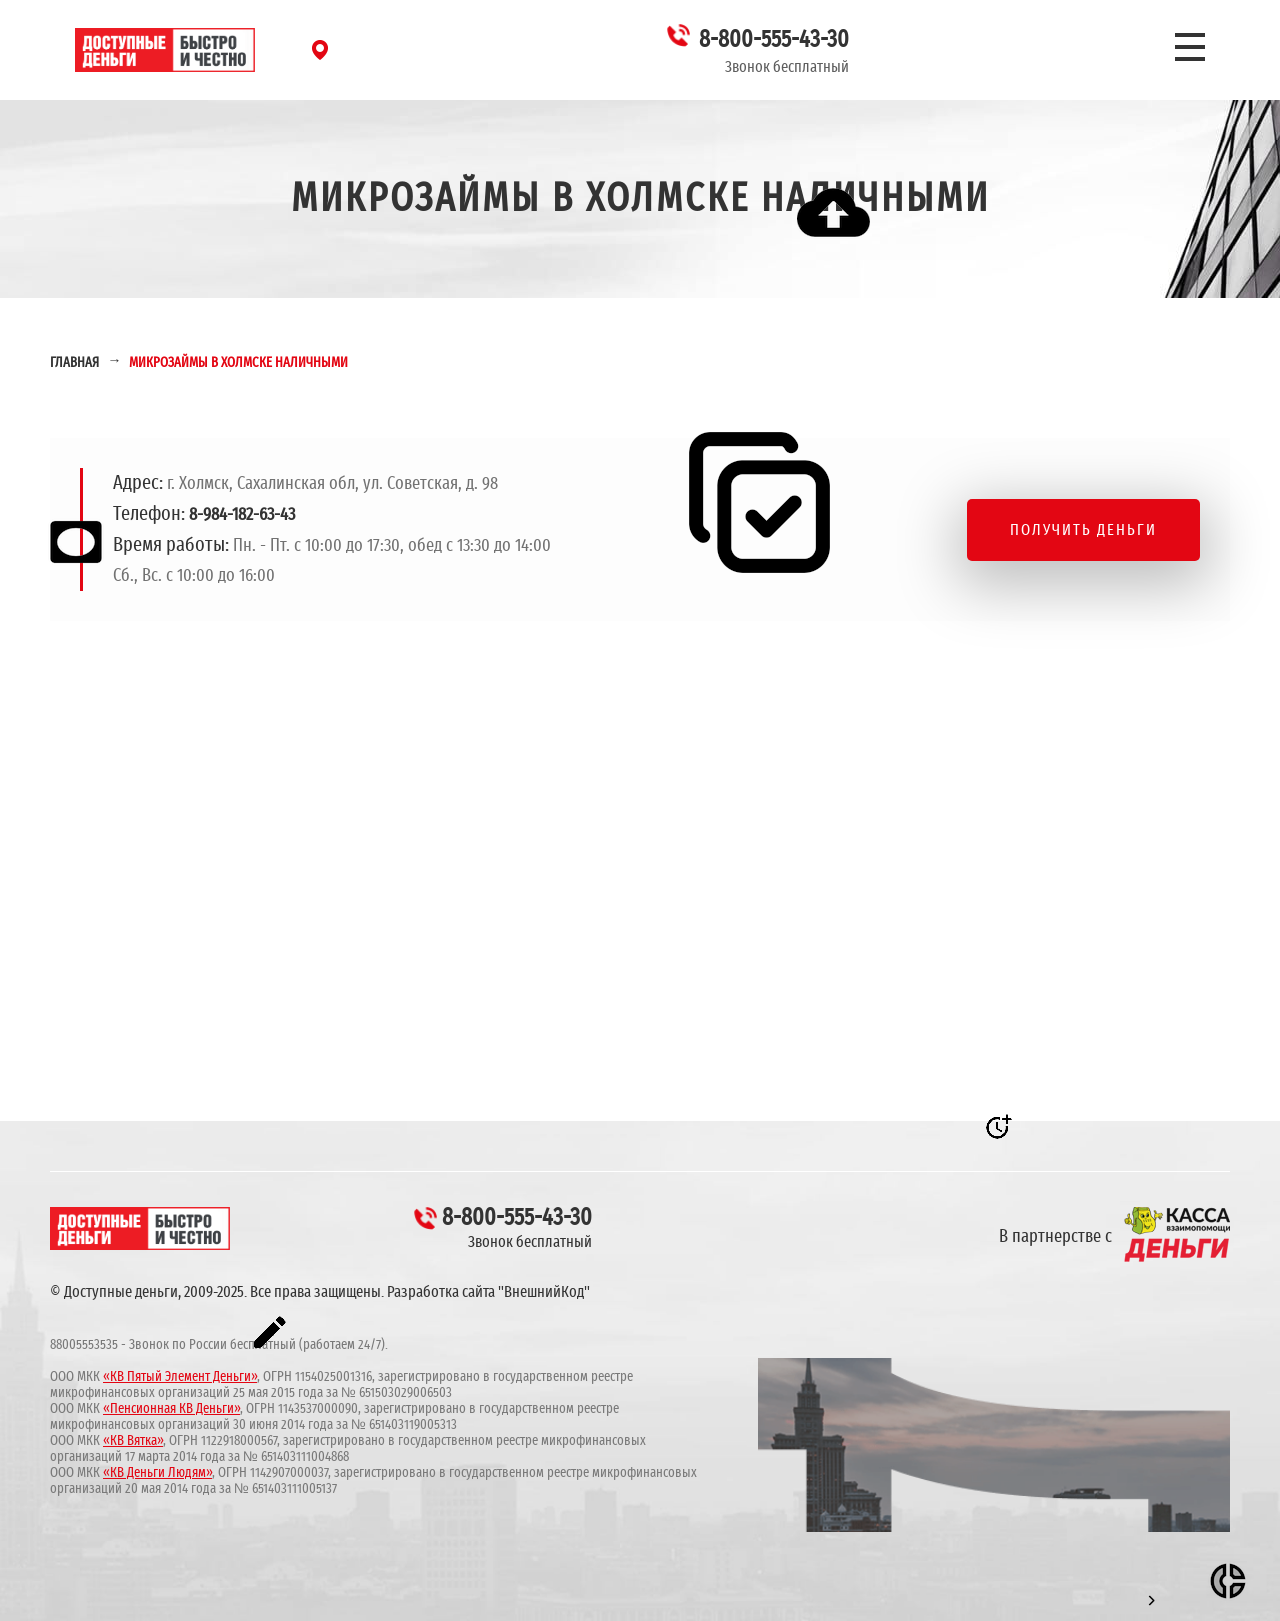 The width and height of the screenshot is (1280, 1621). What do you see at coordinates (759, 502) in the screenshot?
I see `content copied successfully to clipboard` at bounding box center [759, 502].